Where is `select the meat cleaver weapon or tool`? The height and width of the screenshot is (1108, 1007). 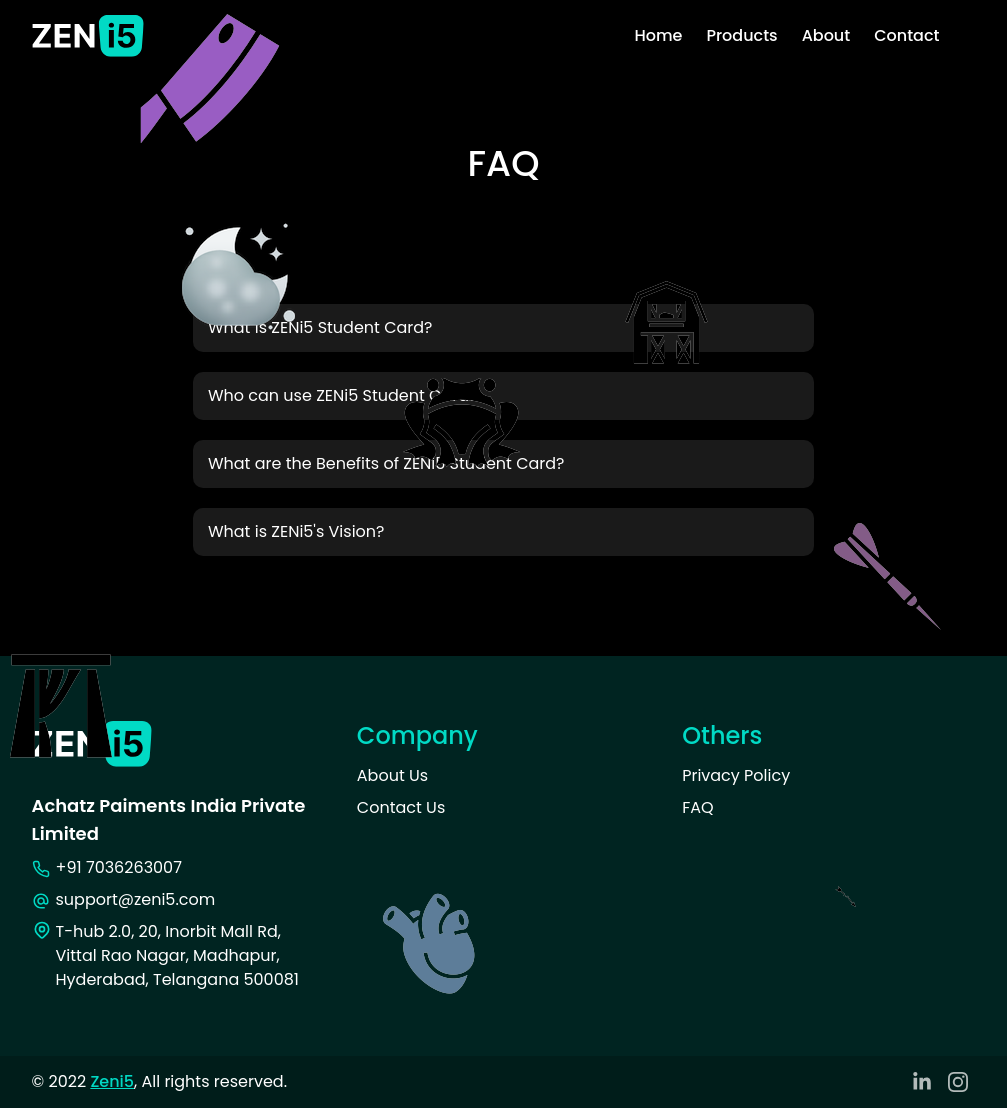
select the meat cleaver weapon or tool is located at coordinates (210, 82).